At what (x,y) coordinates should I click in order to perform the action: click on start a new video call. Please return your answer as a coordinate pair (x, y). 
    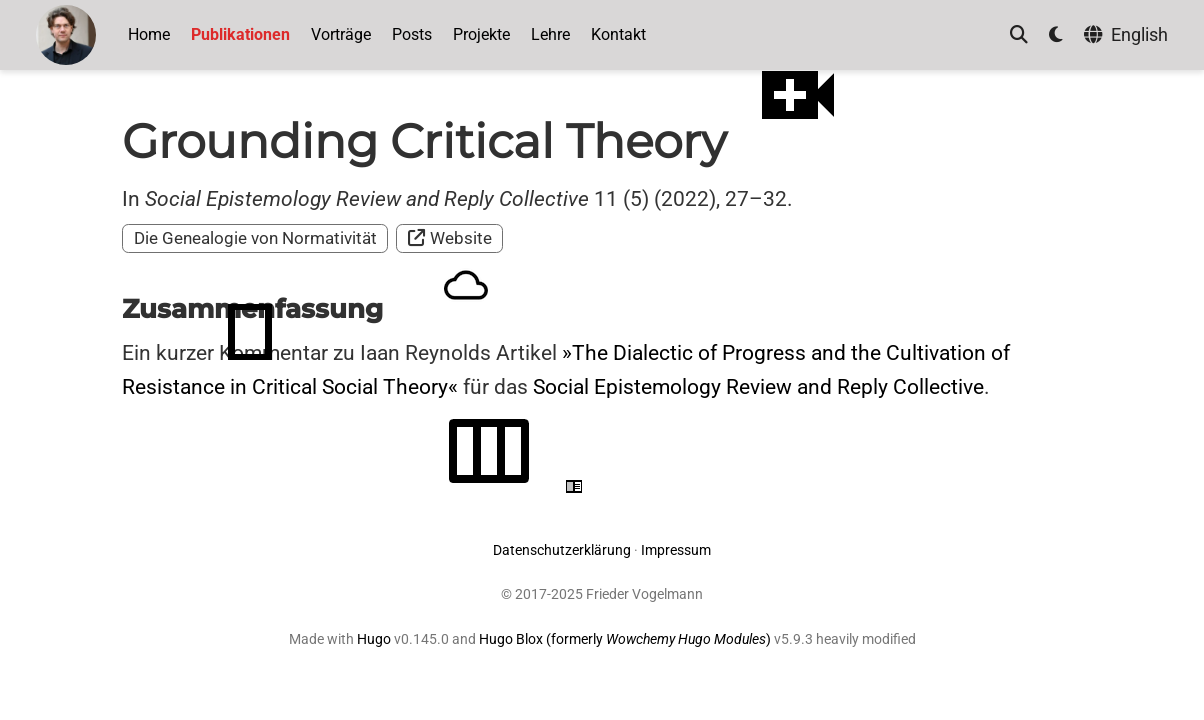
    Looking at the image, I should click on (798, 95).